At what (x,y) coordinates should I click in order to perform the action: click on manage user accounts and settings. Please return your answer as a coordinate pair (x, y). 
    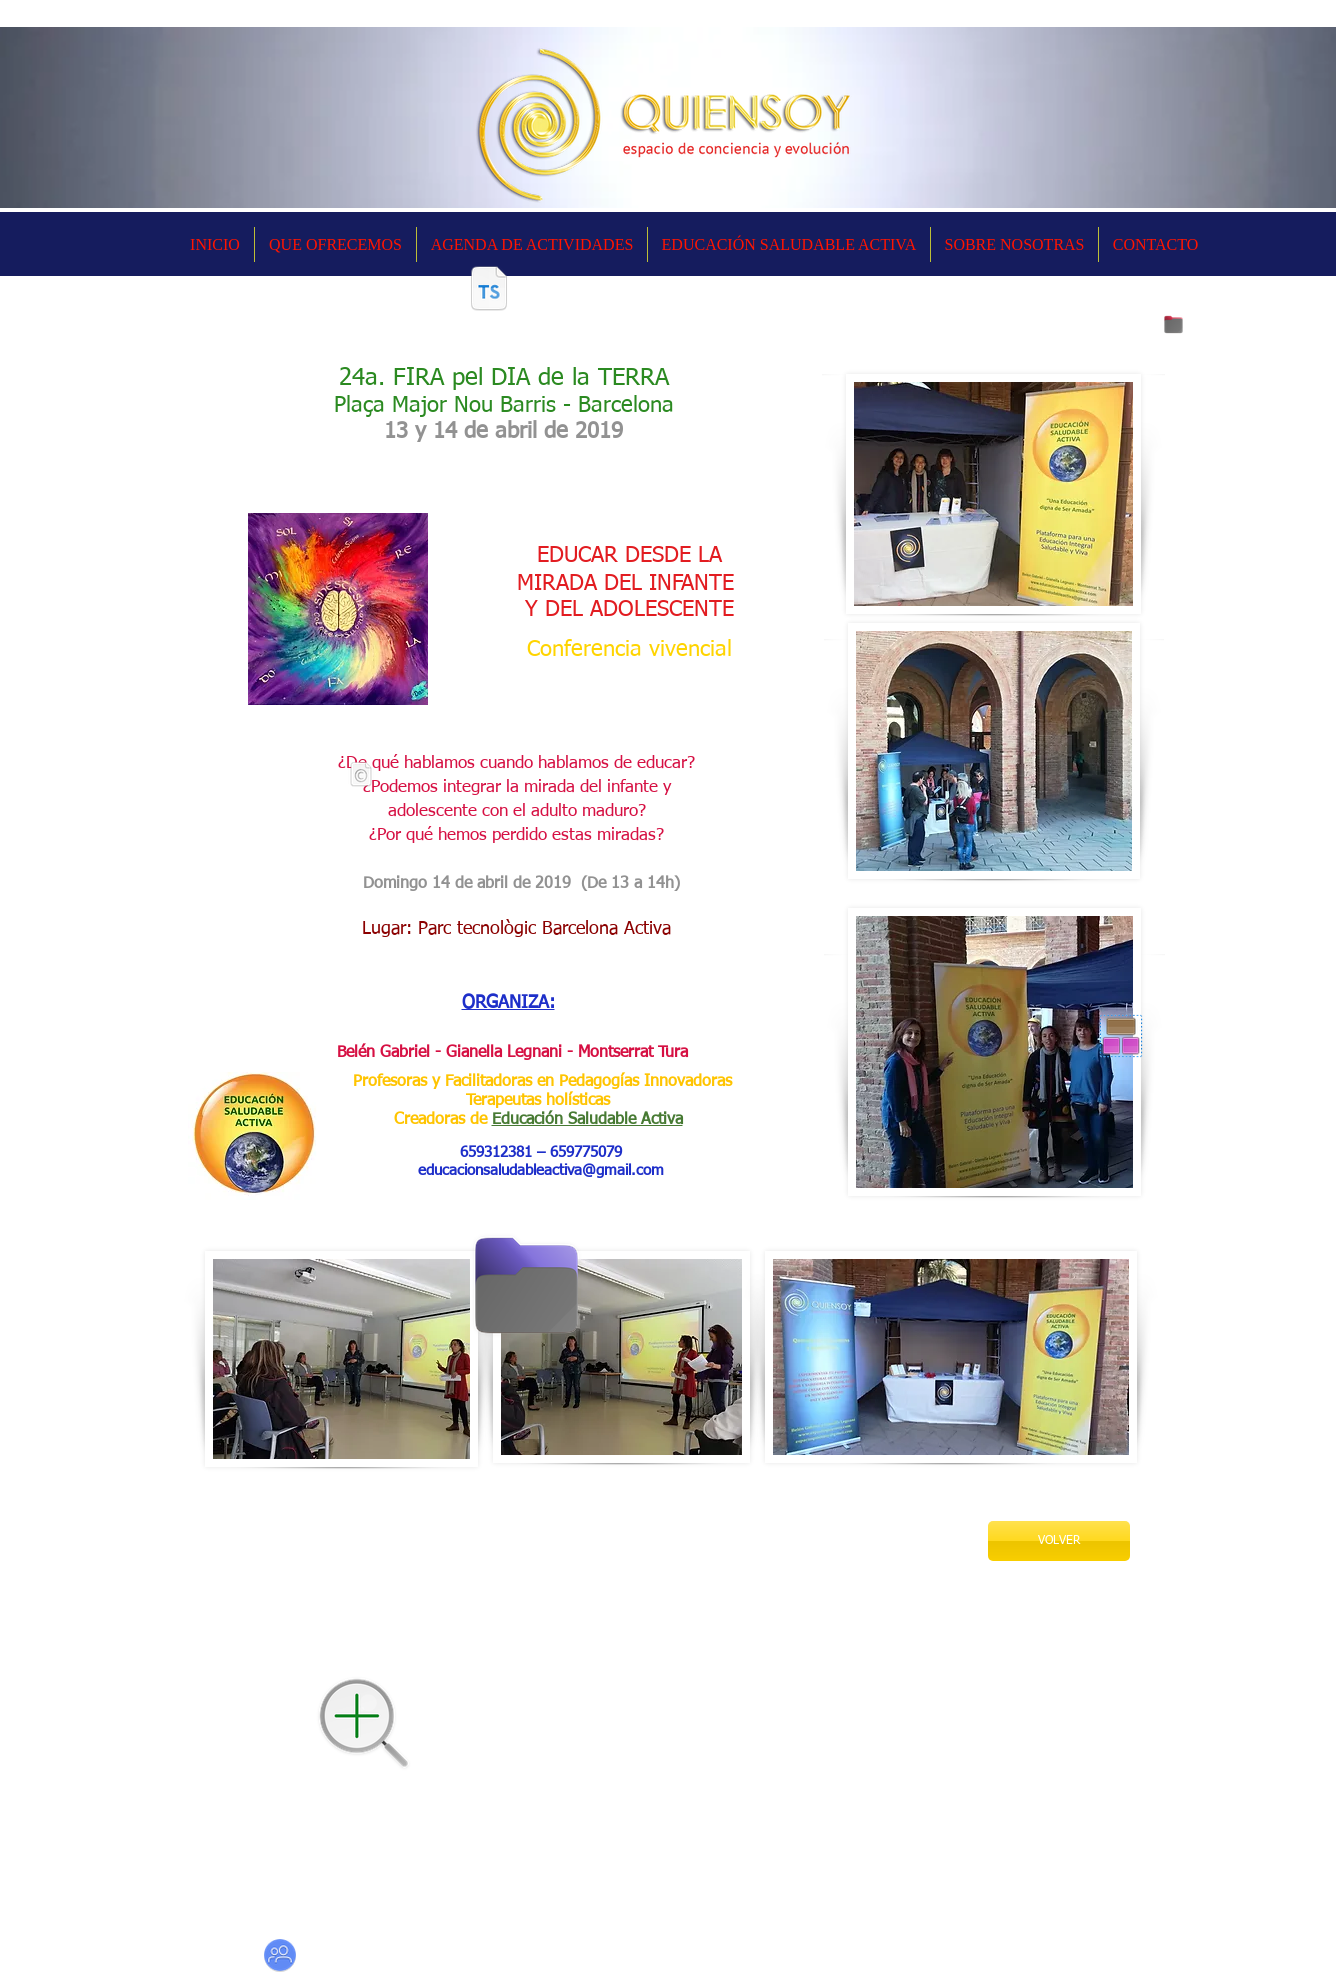
    Looking at the image, I should click on (280, 1955).